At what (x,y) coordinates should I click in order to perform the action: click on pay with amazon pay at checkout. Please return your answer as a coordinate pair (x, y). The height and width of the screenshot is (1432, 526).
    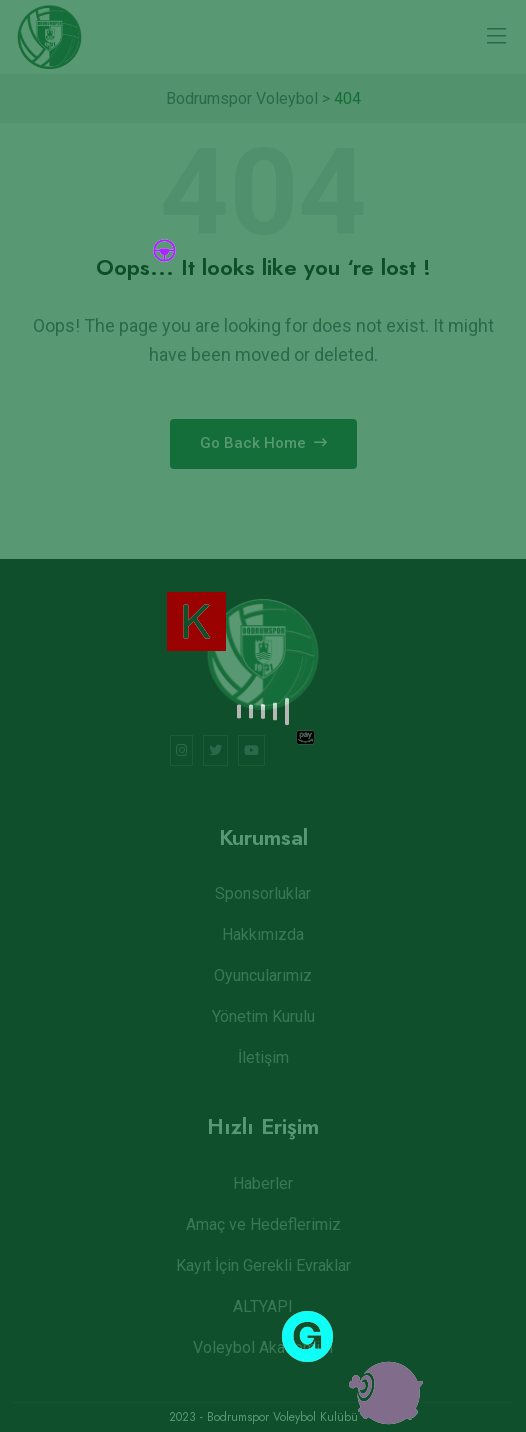
    Looking at the image, I should click on (305, 737).